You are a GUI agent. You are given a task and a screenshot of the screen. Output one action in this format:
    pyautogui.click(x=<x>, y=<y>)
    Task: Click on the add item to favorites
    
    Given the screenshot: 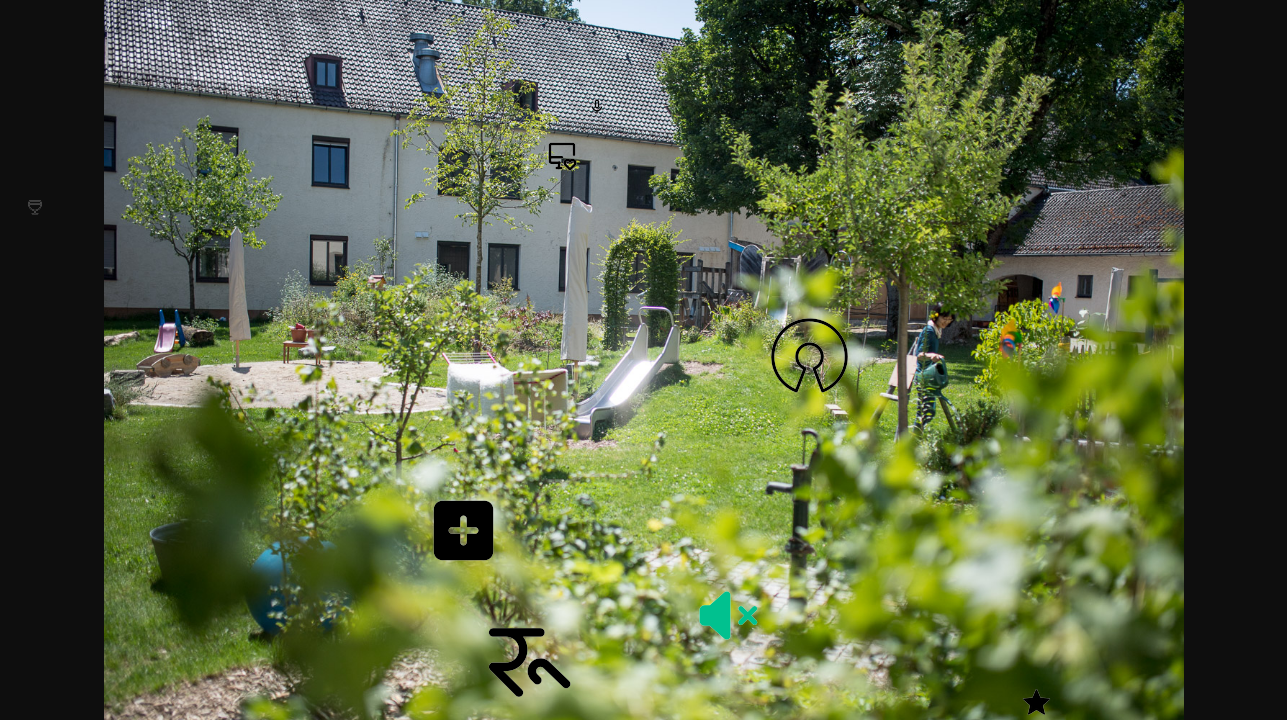 What is the action you would take?
    pyautogui.click(x=1036, y=702)
    